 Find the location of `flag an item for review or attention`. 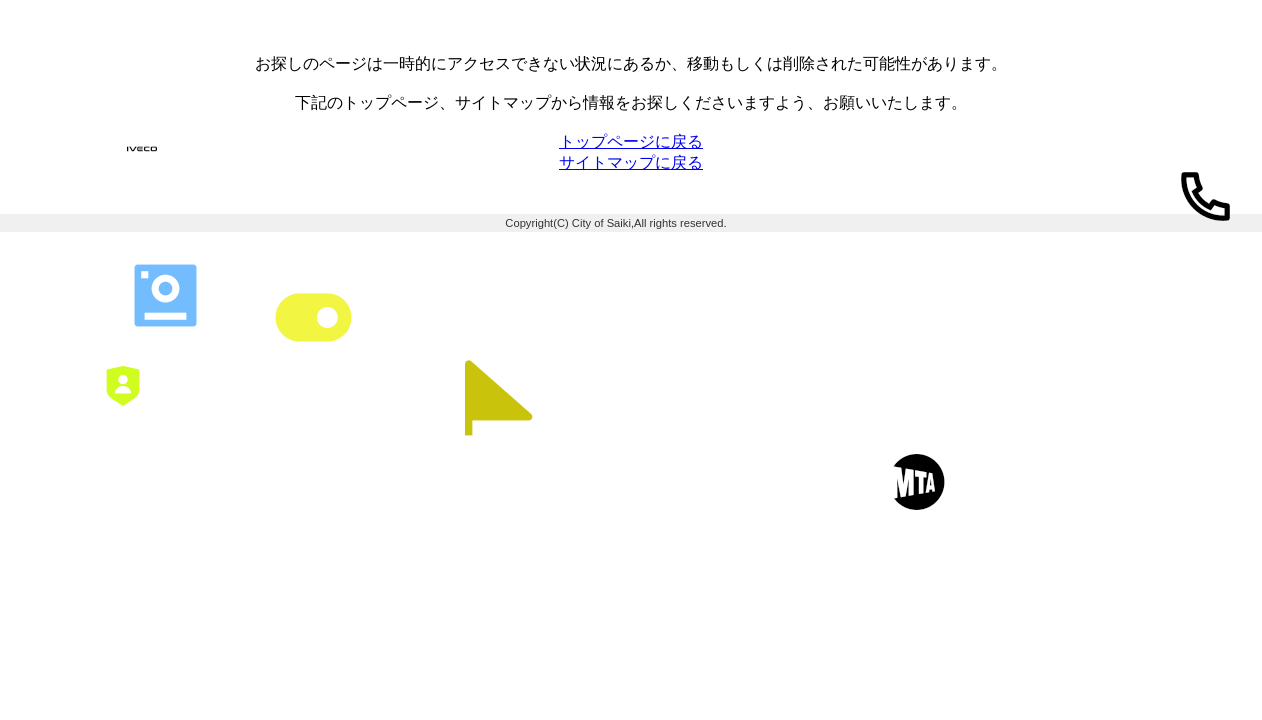

flag an item for review or attention is located at coordinates (495, 398).